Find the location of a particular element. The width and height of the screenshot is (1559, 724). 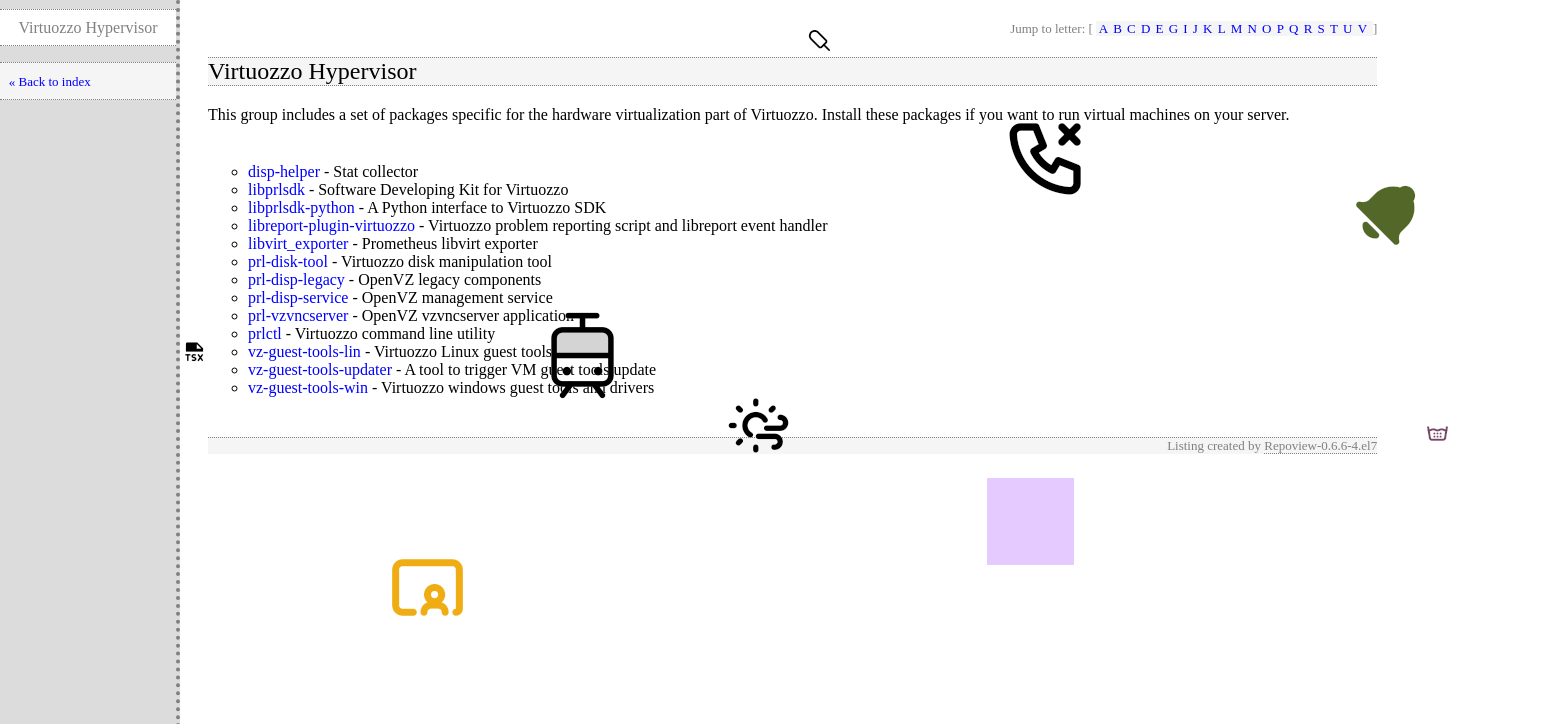

end or cancel a phone call is located at coordinates (1047, 157).